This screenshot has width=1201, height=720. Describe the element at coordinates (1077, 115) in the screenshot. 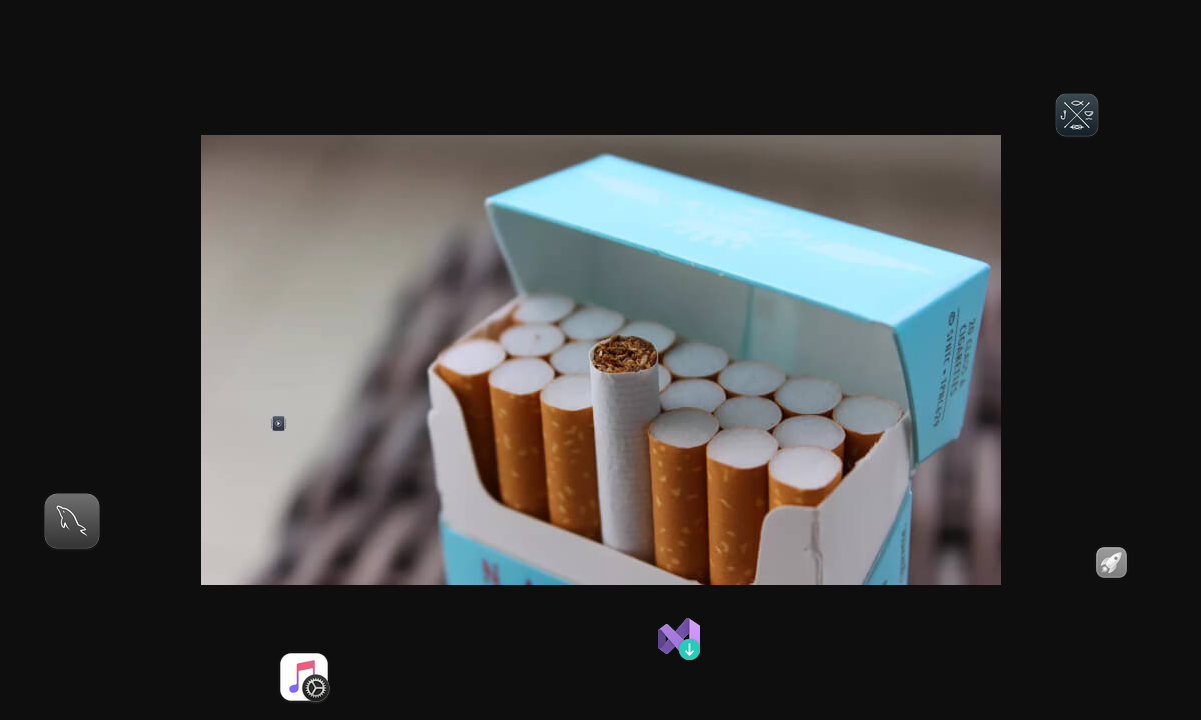

I see `launch fishing planet game` at that location.